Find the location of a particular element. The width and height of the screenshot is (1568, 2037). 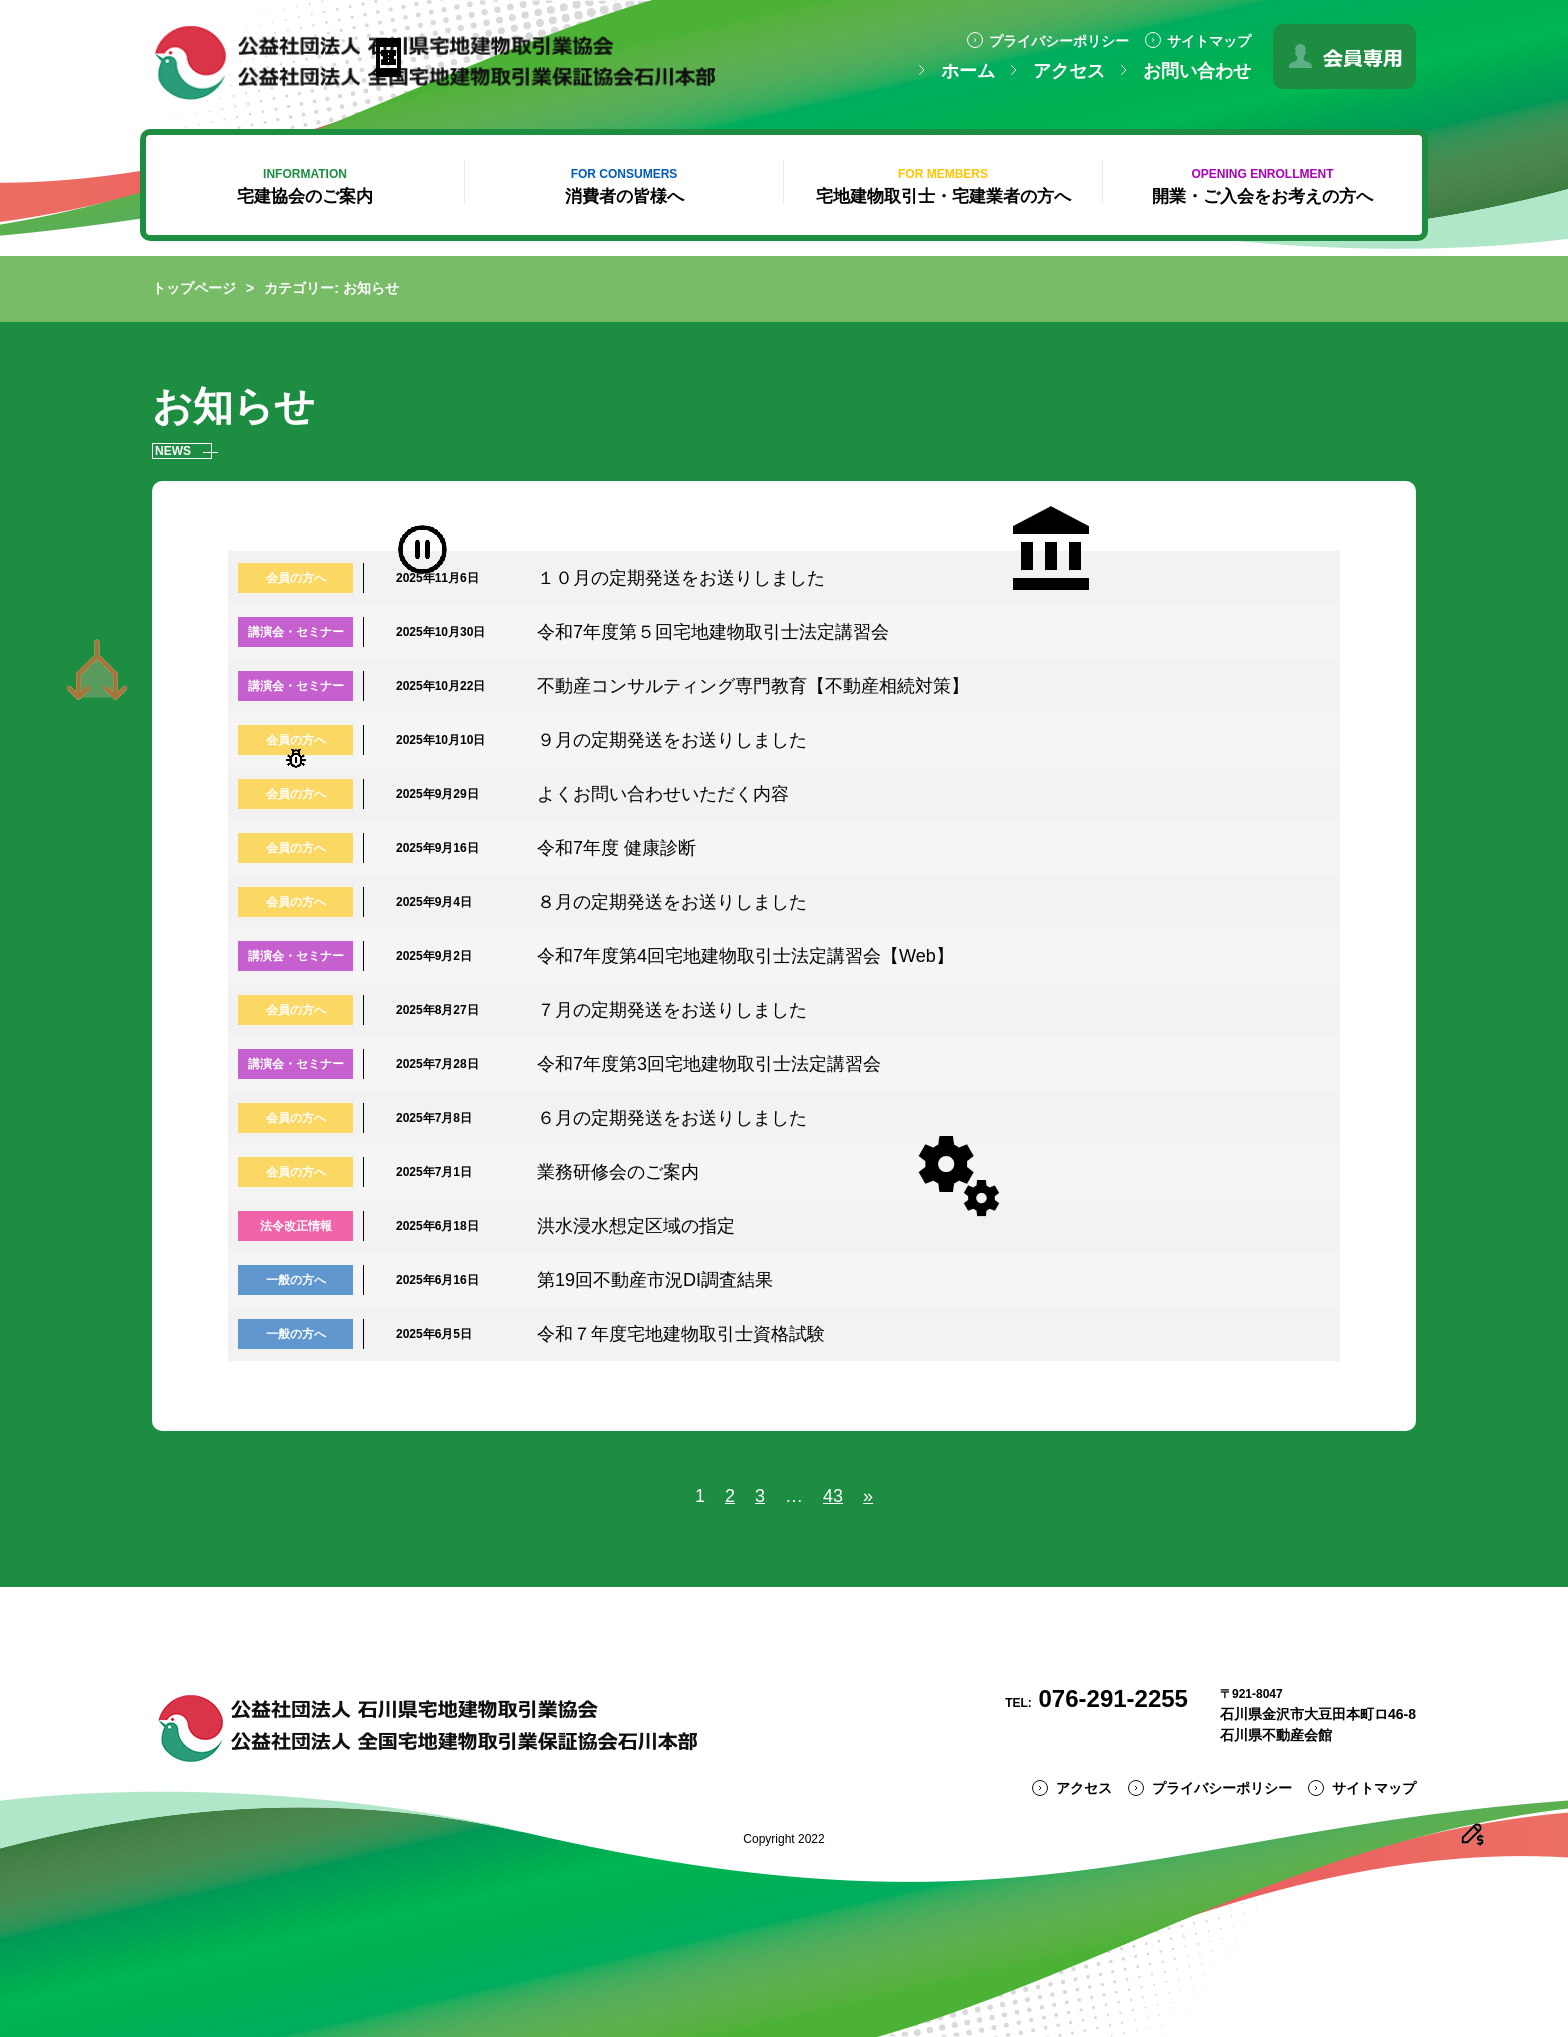

access pest control services is located at coordinates (296, 758).